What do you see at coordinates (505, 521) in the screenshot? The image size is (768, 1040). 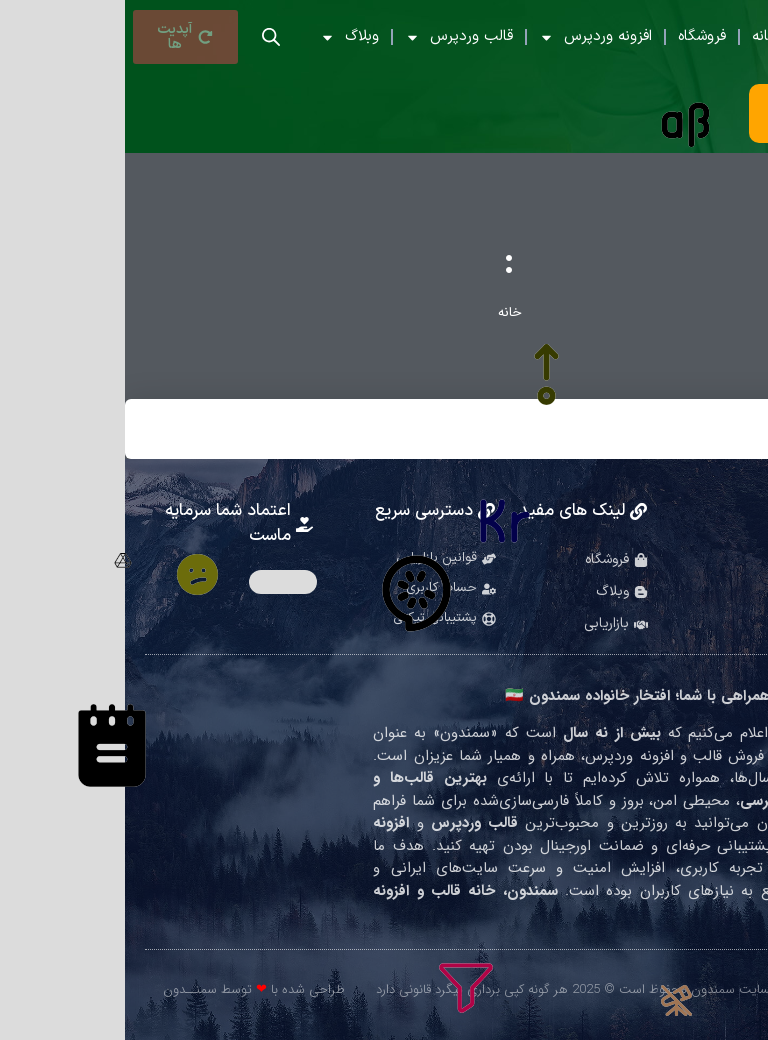 I see `indicates swedish krona currency` at bounding box center [505, 521].